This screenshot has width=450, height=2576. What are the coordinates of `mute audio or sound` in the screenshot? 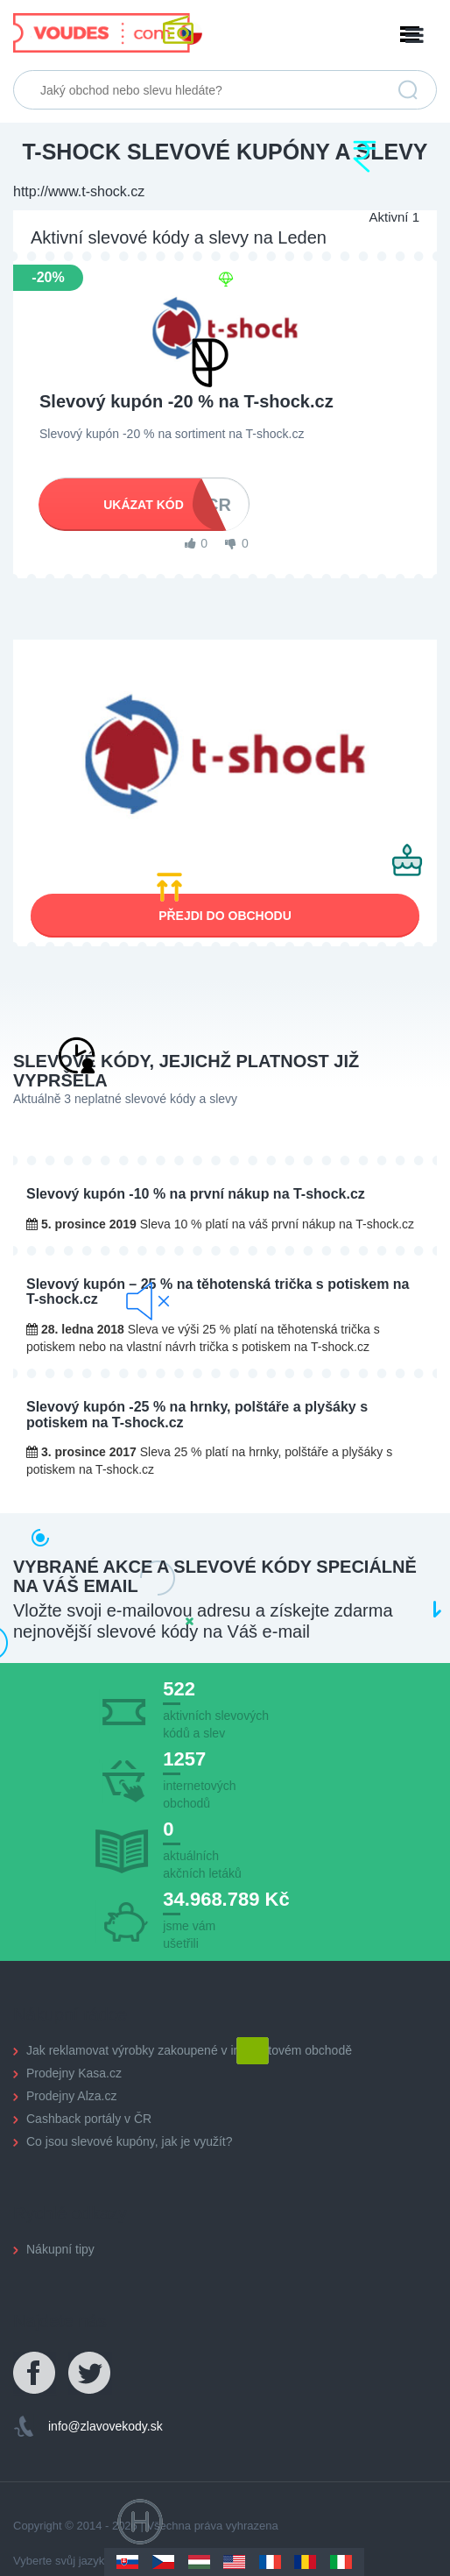 It's located at (145, 1301).